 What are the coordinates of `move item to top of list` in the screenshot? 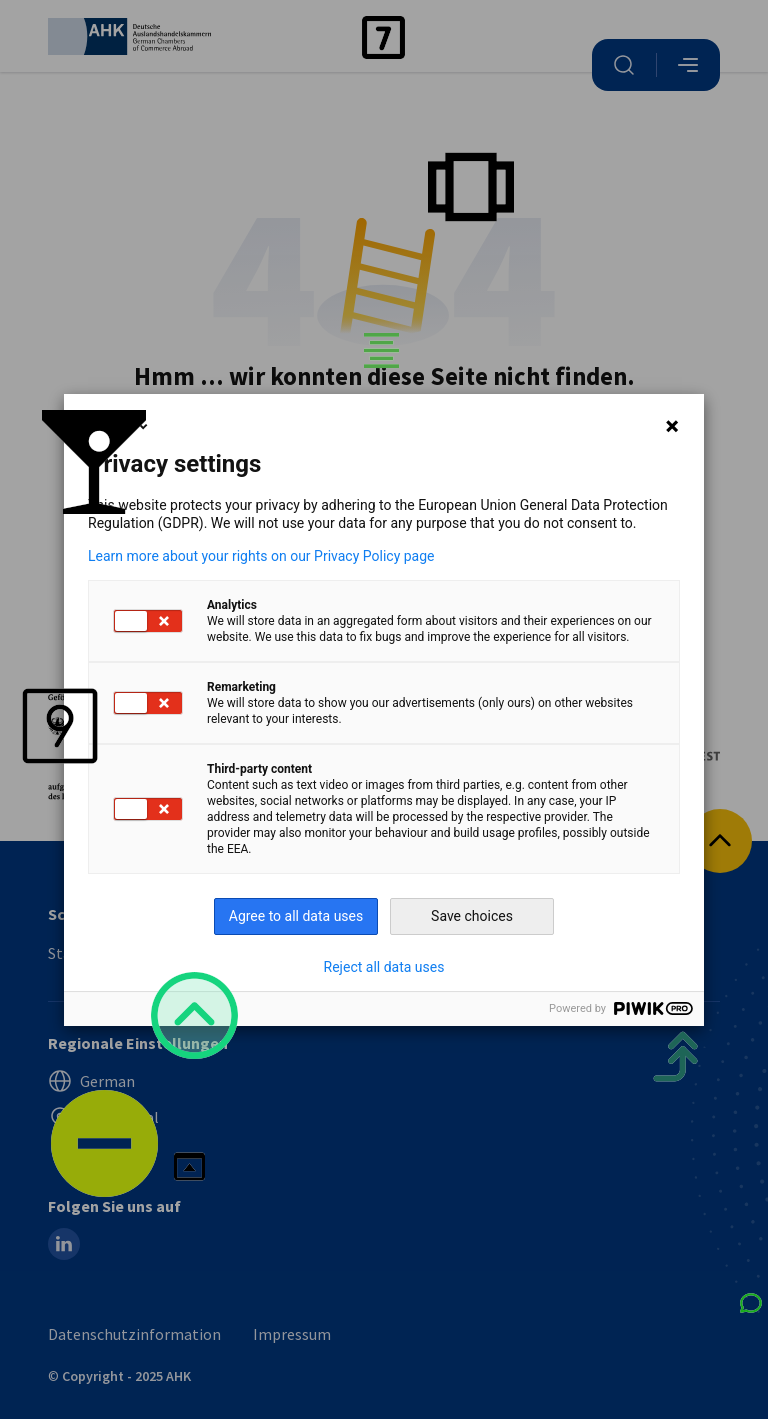 It's located at (677, 1058).